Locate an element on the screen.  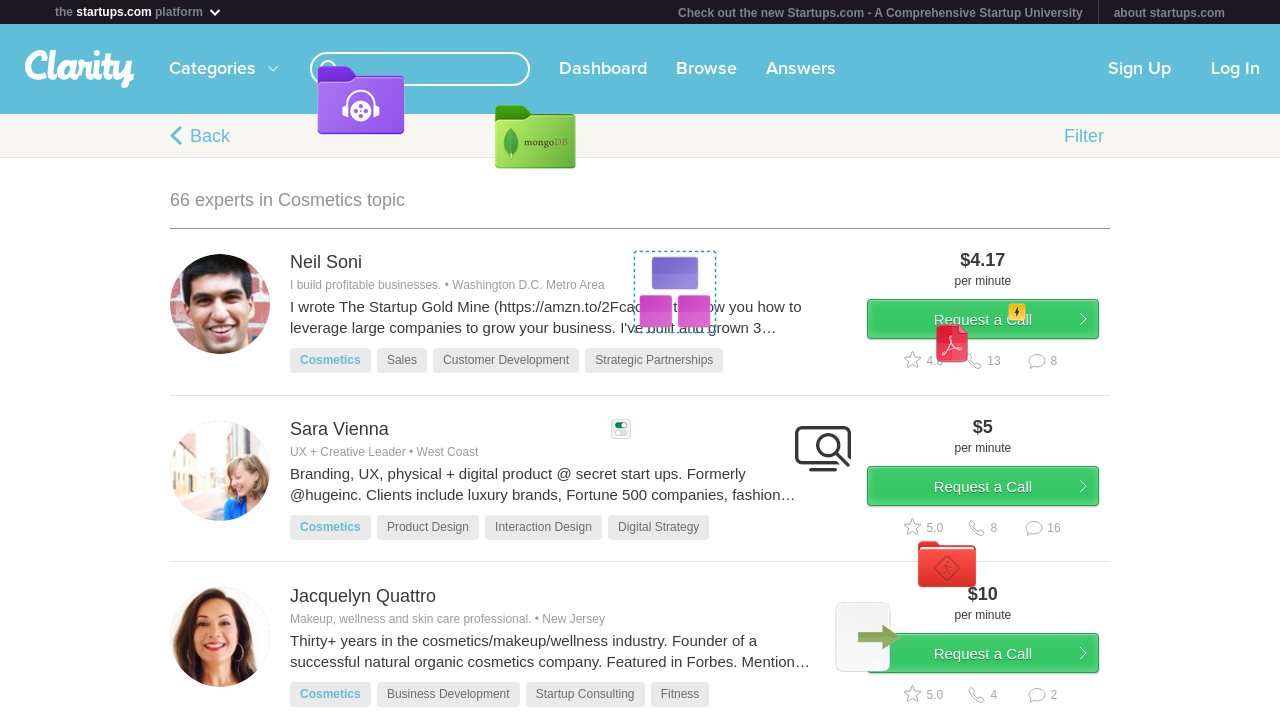
a compressed pdf file is located at coordinates (952, 343).